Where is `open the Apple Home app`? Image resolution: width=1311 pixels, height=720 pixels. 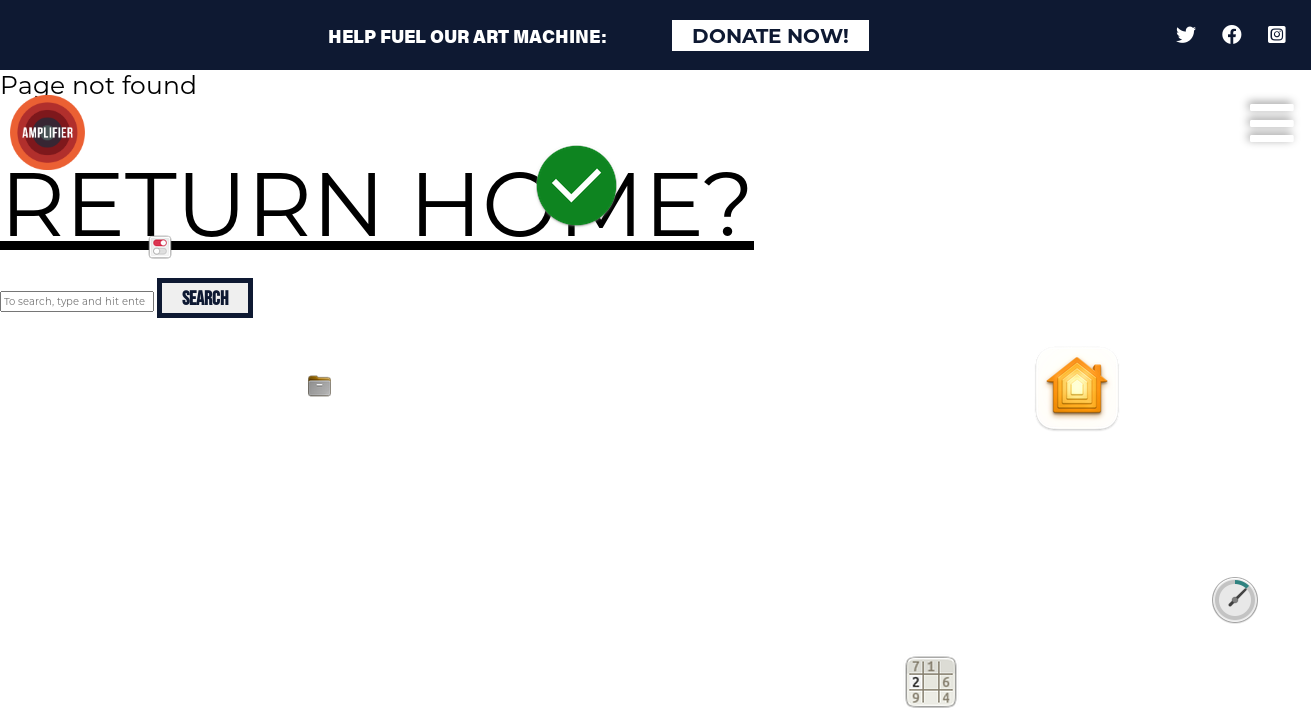 open the Apple Home app is located at coordinates (1077, 388).